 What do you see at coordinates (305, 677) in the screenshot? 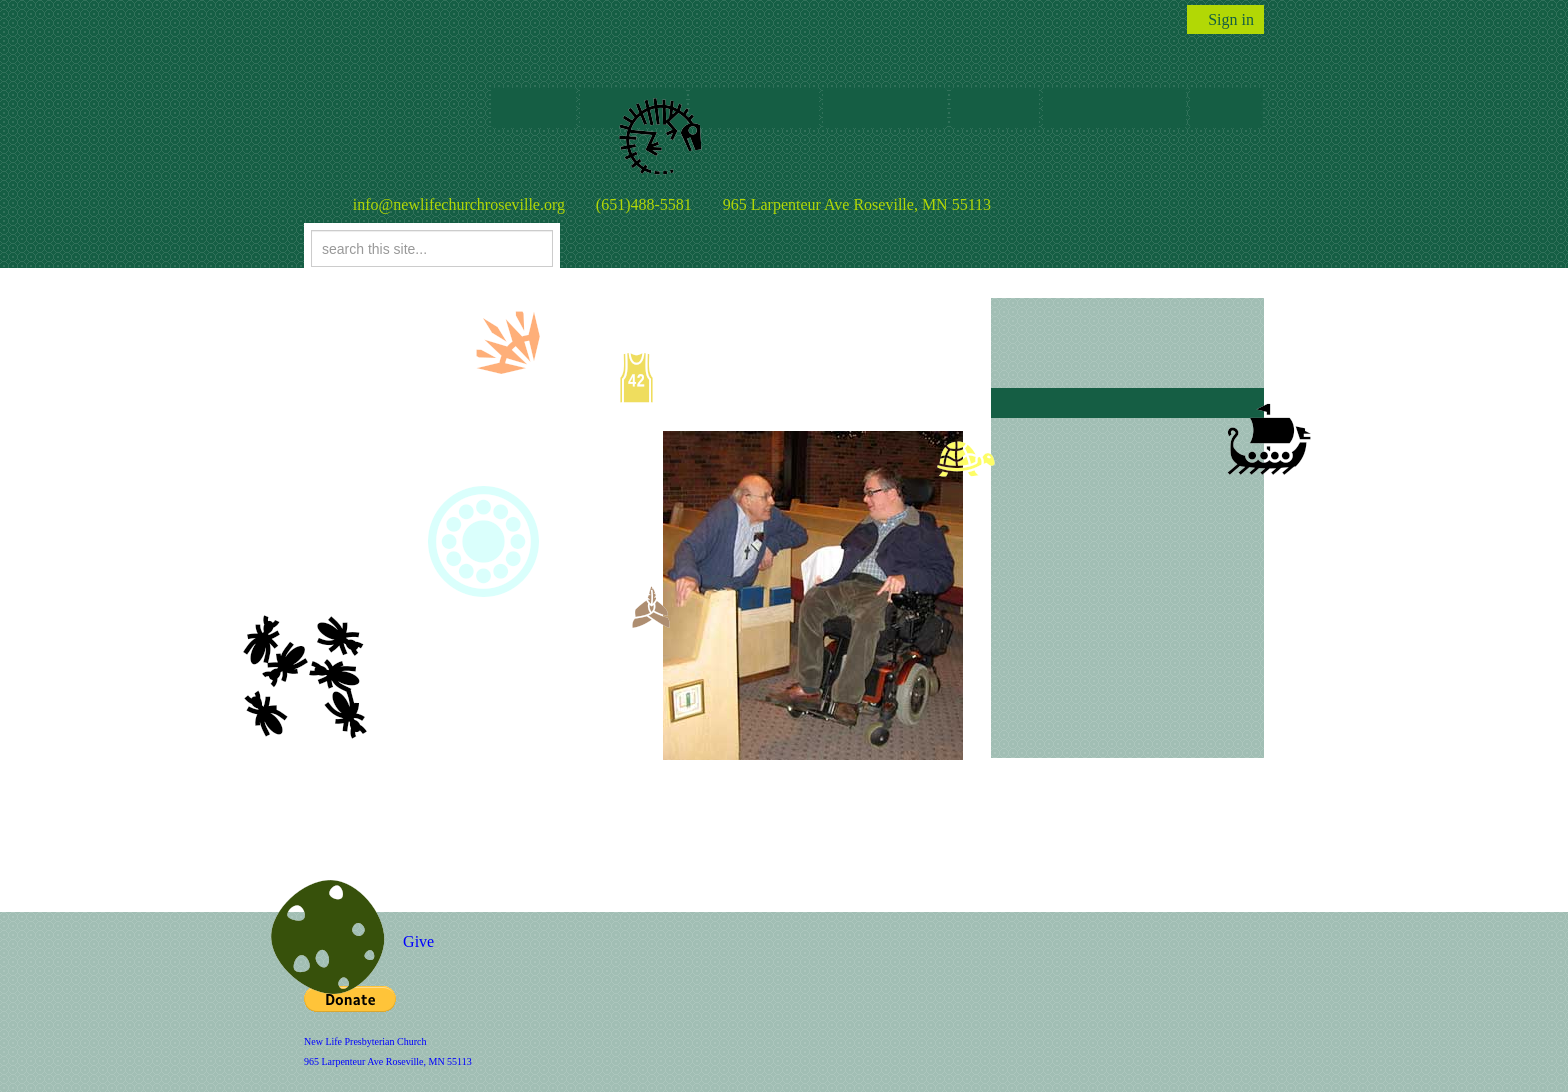
I see `indicates insect infestation or pest problem in a game` at bounding box center [305, 677].